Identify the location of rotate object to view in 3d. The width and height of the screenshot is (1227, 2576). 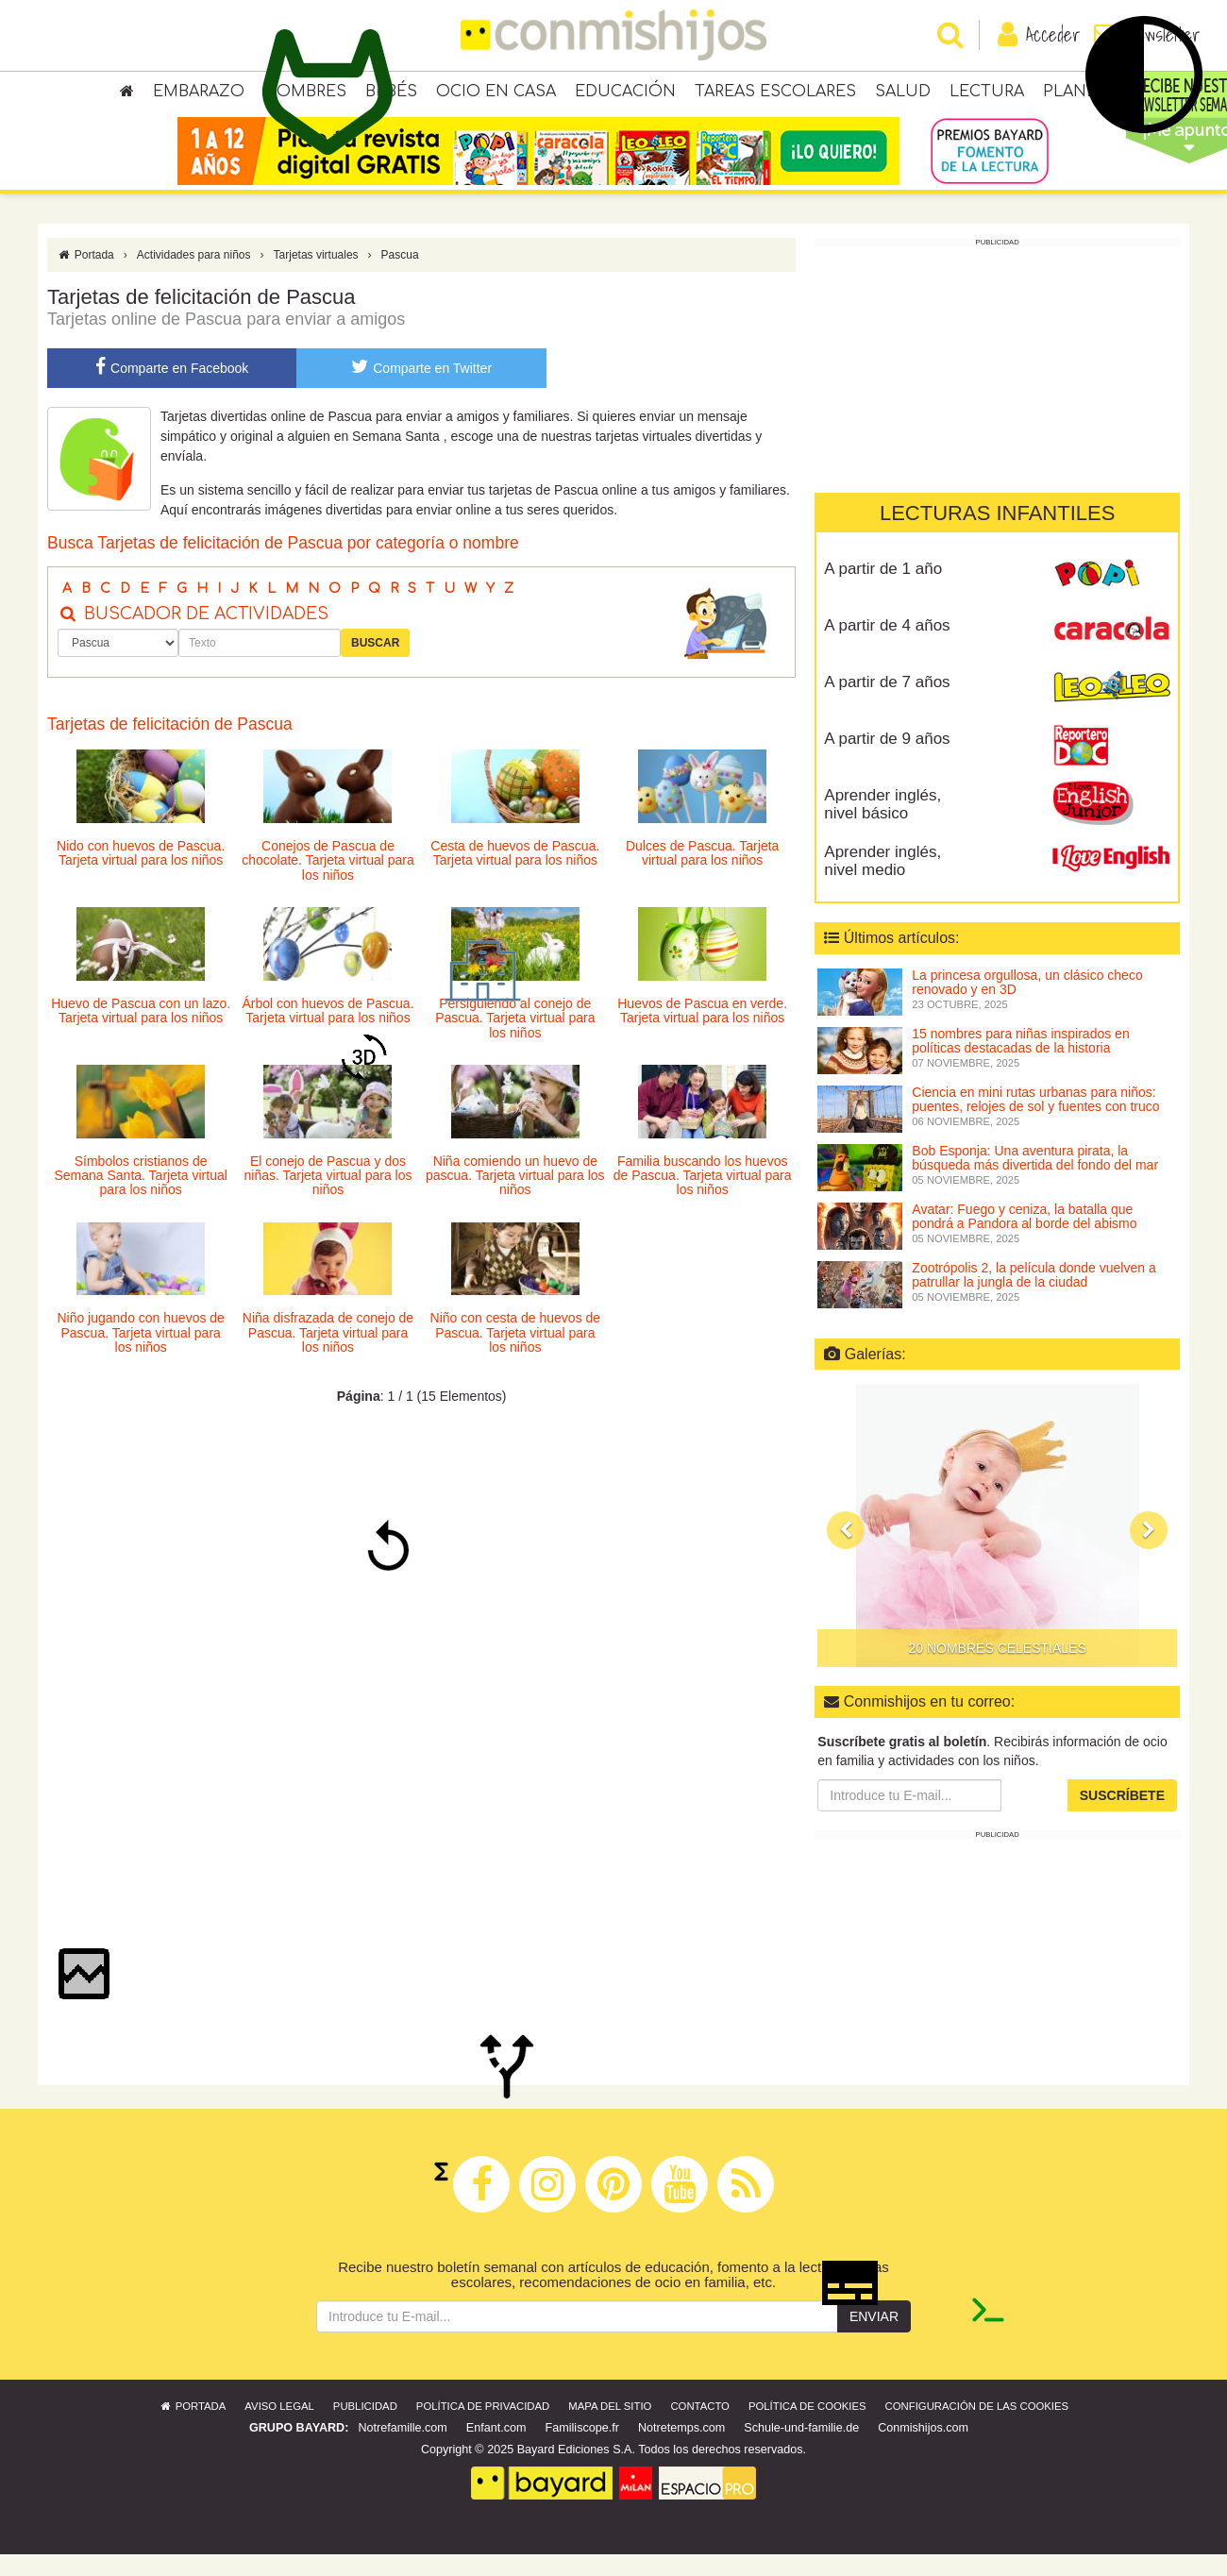
(364, 1057).